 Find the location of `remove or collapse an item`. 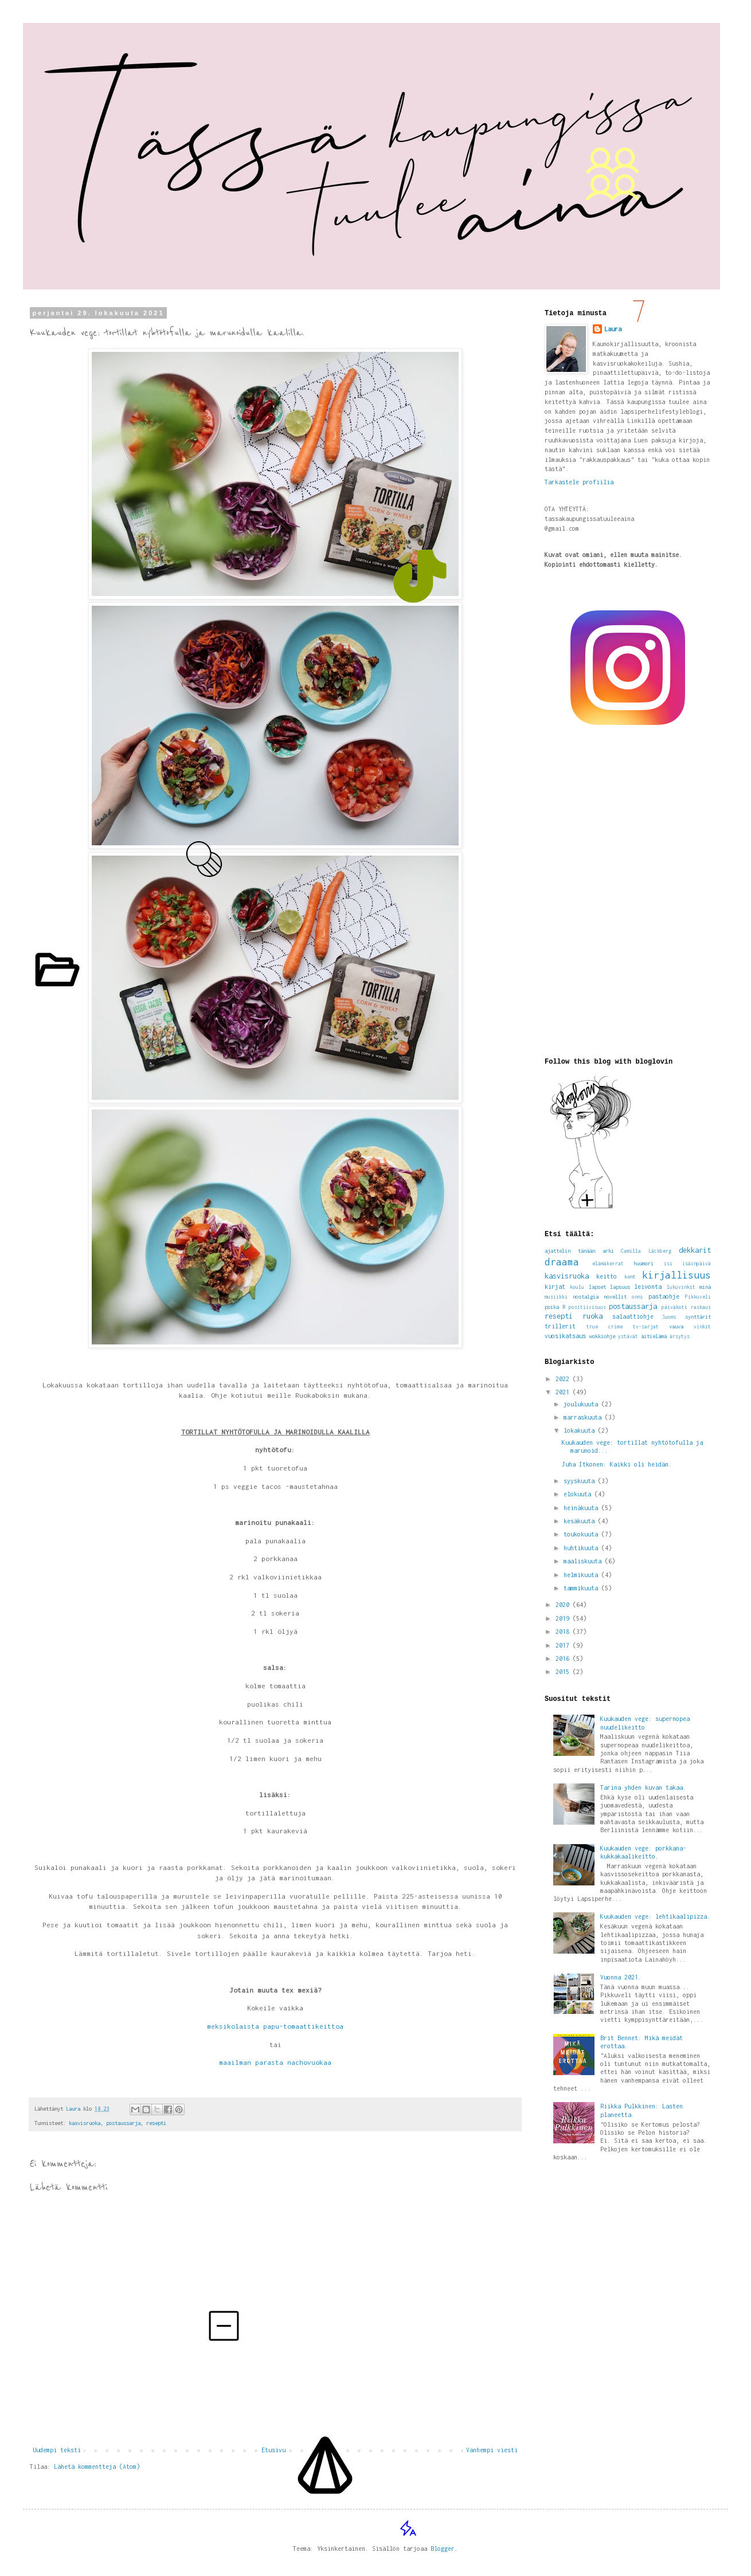

remove or collapse an item is located at coordinates (224, 2326).